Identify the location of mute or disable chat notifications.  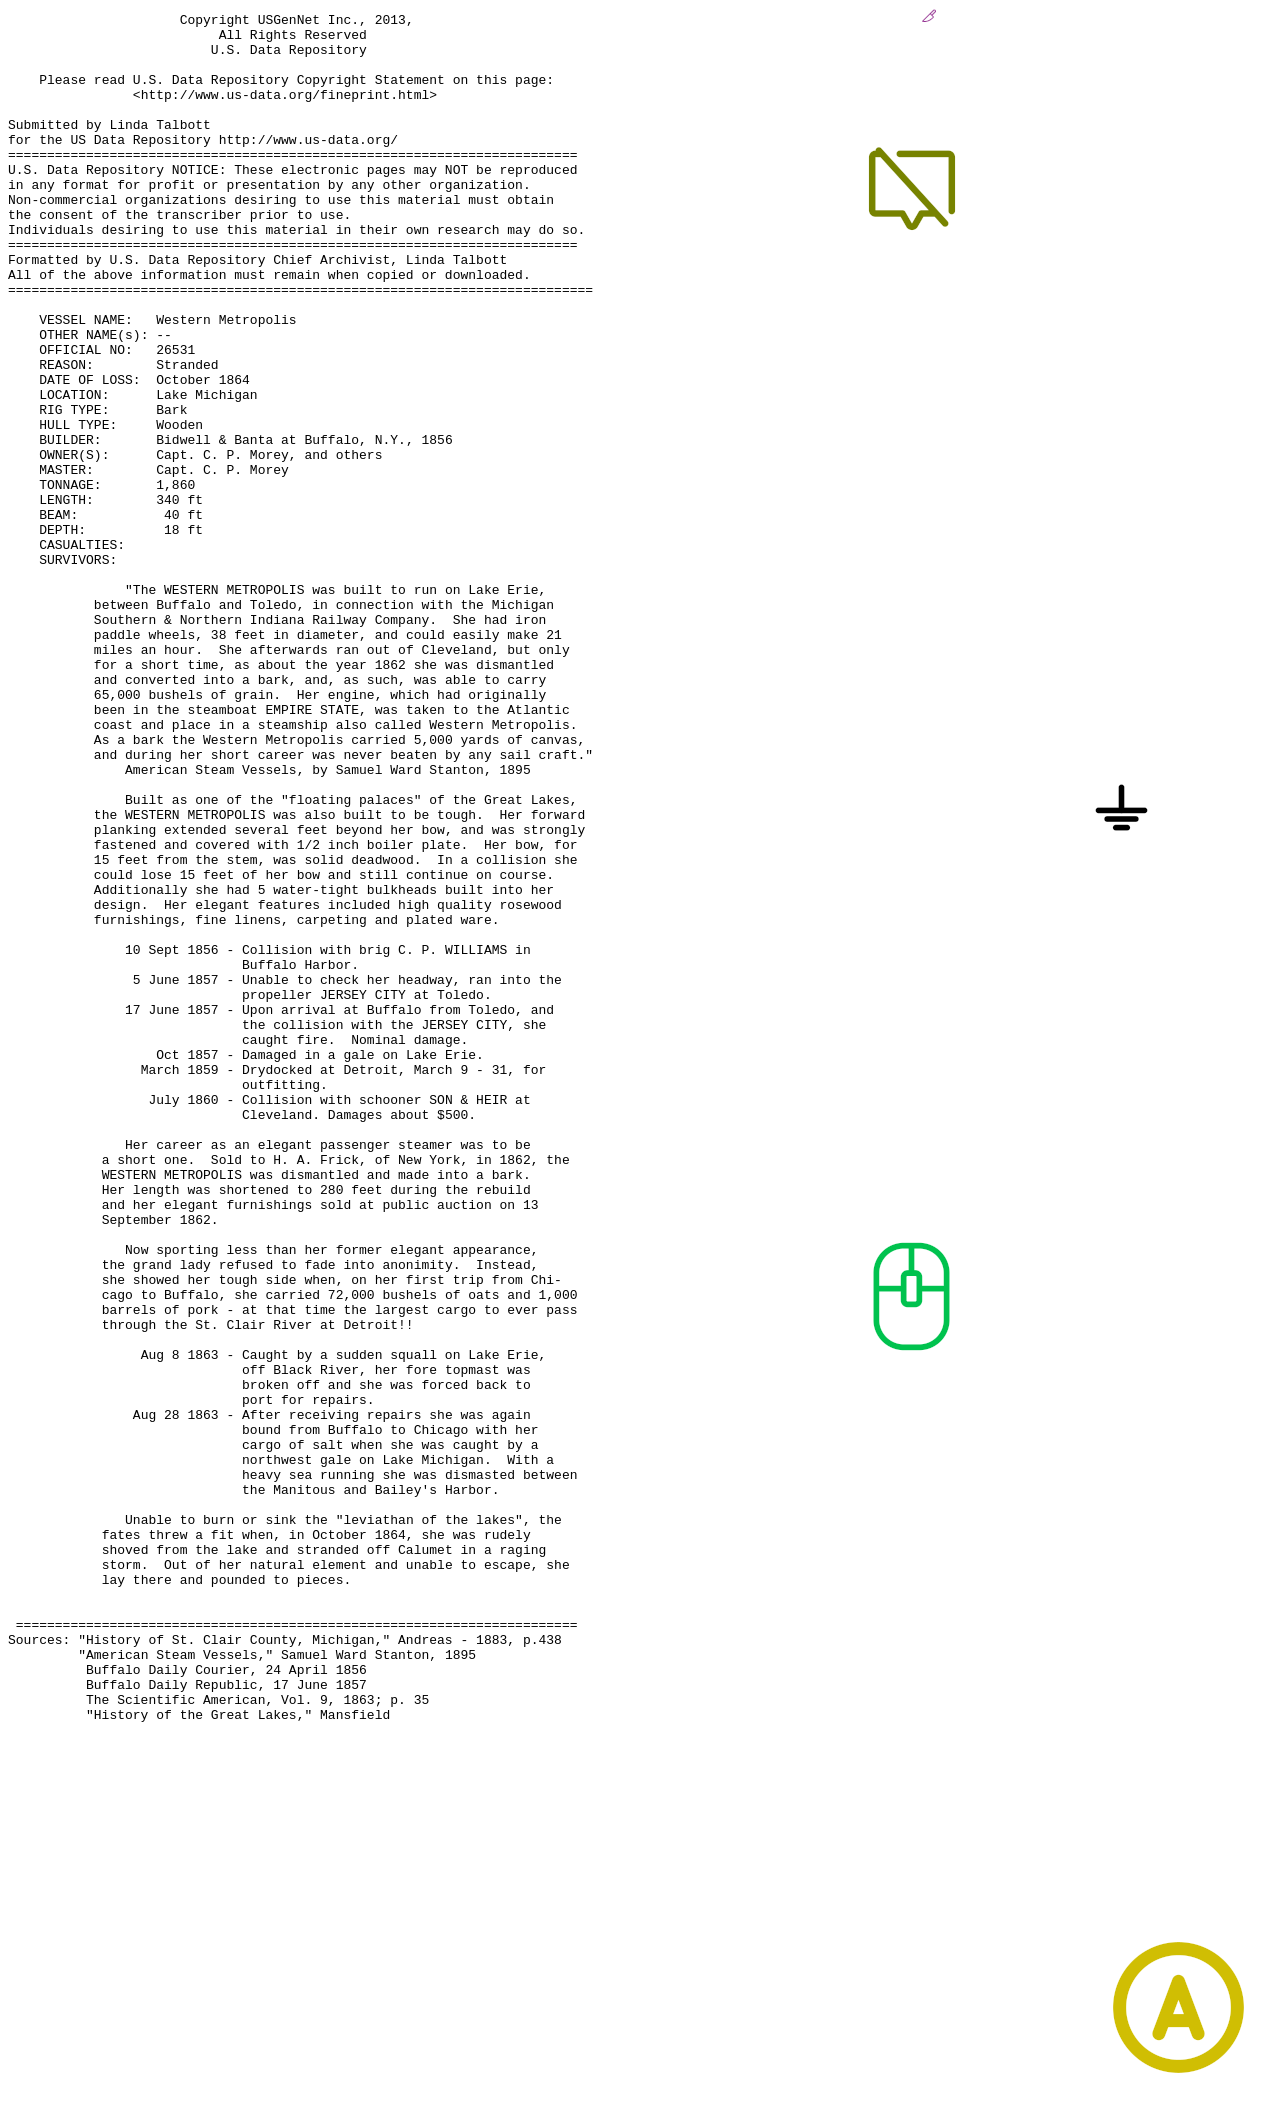
(912, 187).